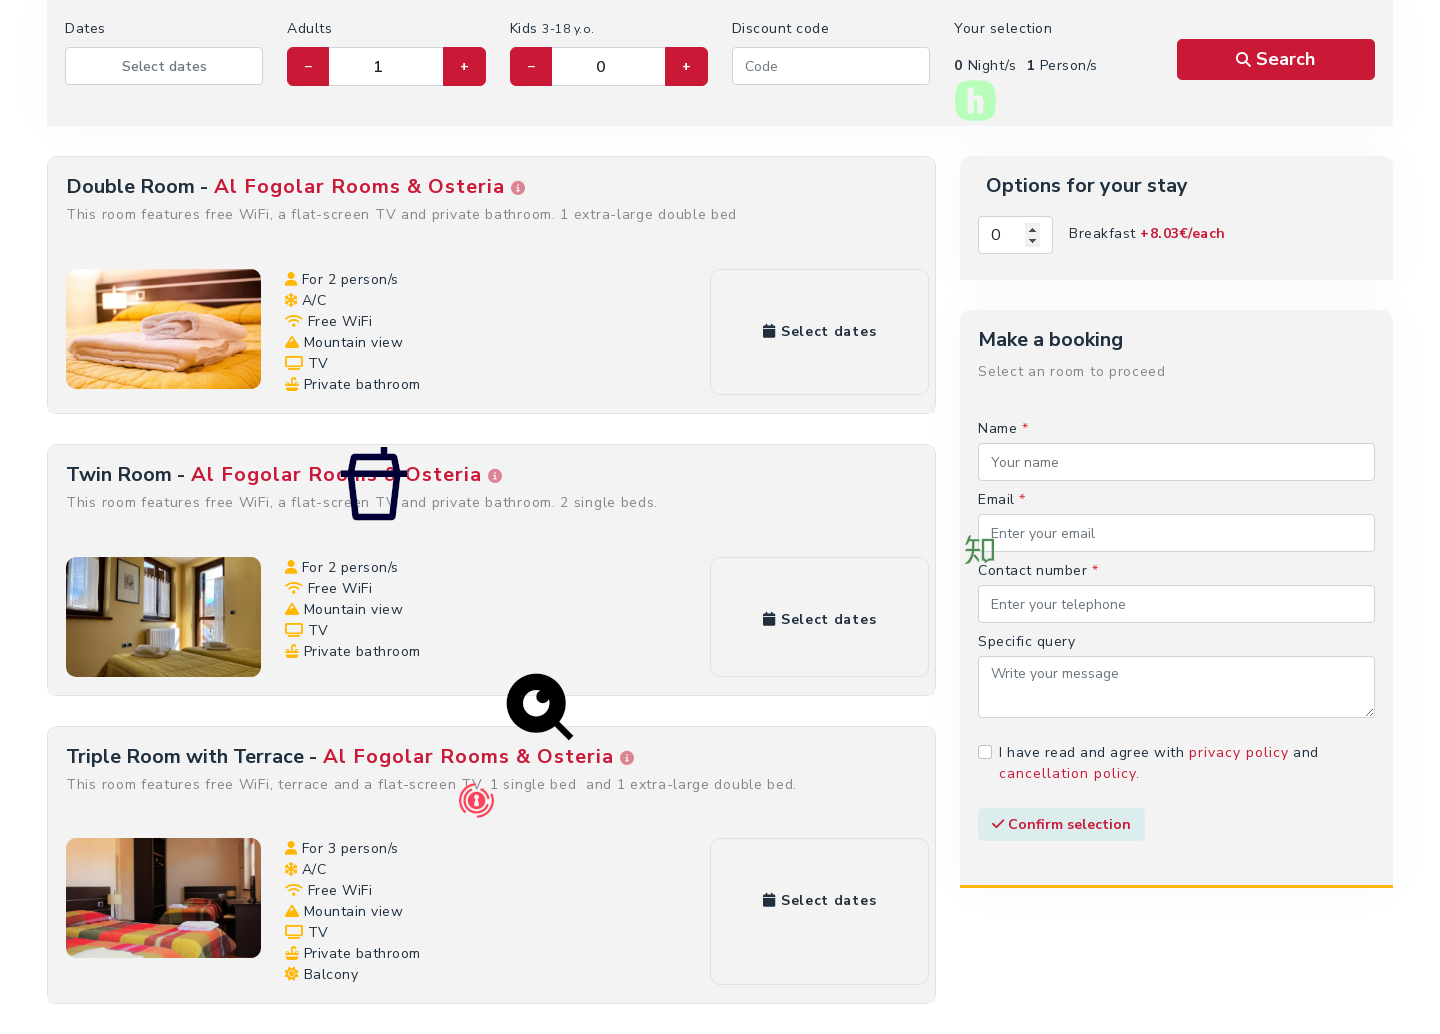  What do you see at coordinates (539, 706) in the screenshot?
I see `search with visual recognition` at bounding box center [539, 706].